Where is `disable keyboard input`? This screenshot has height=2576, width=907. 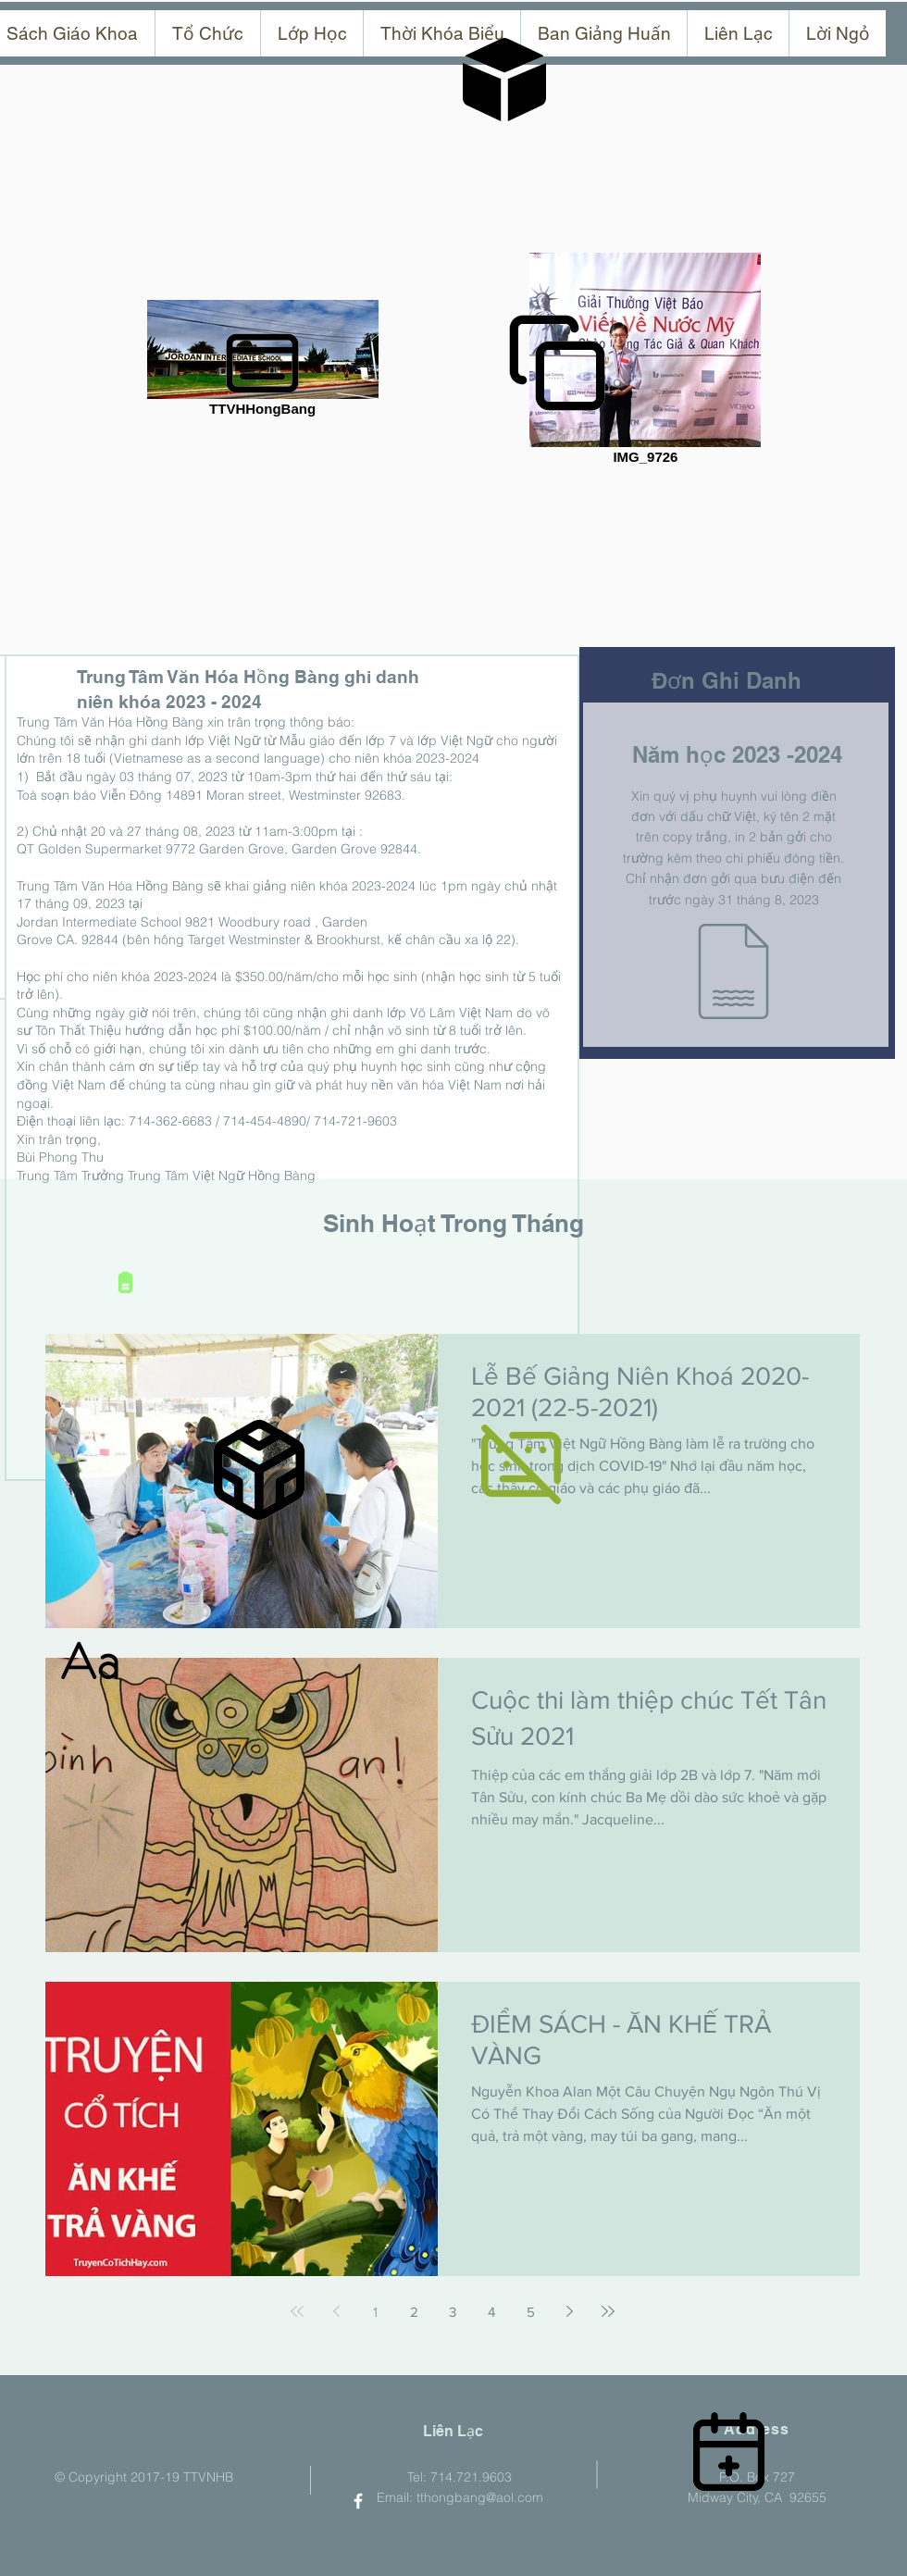
disable keyboard input is located at coordinates (521, 1464).